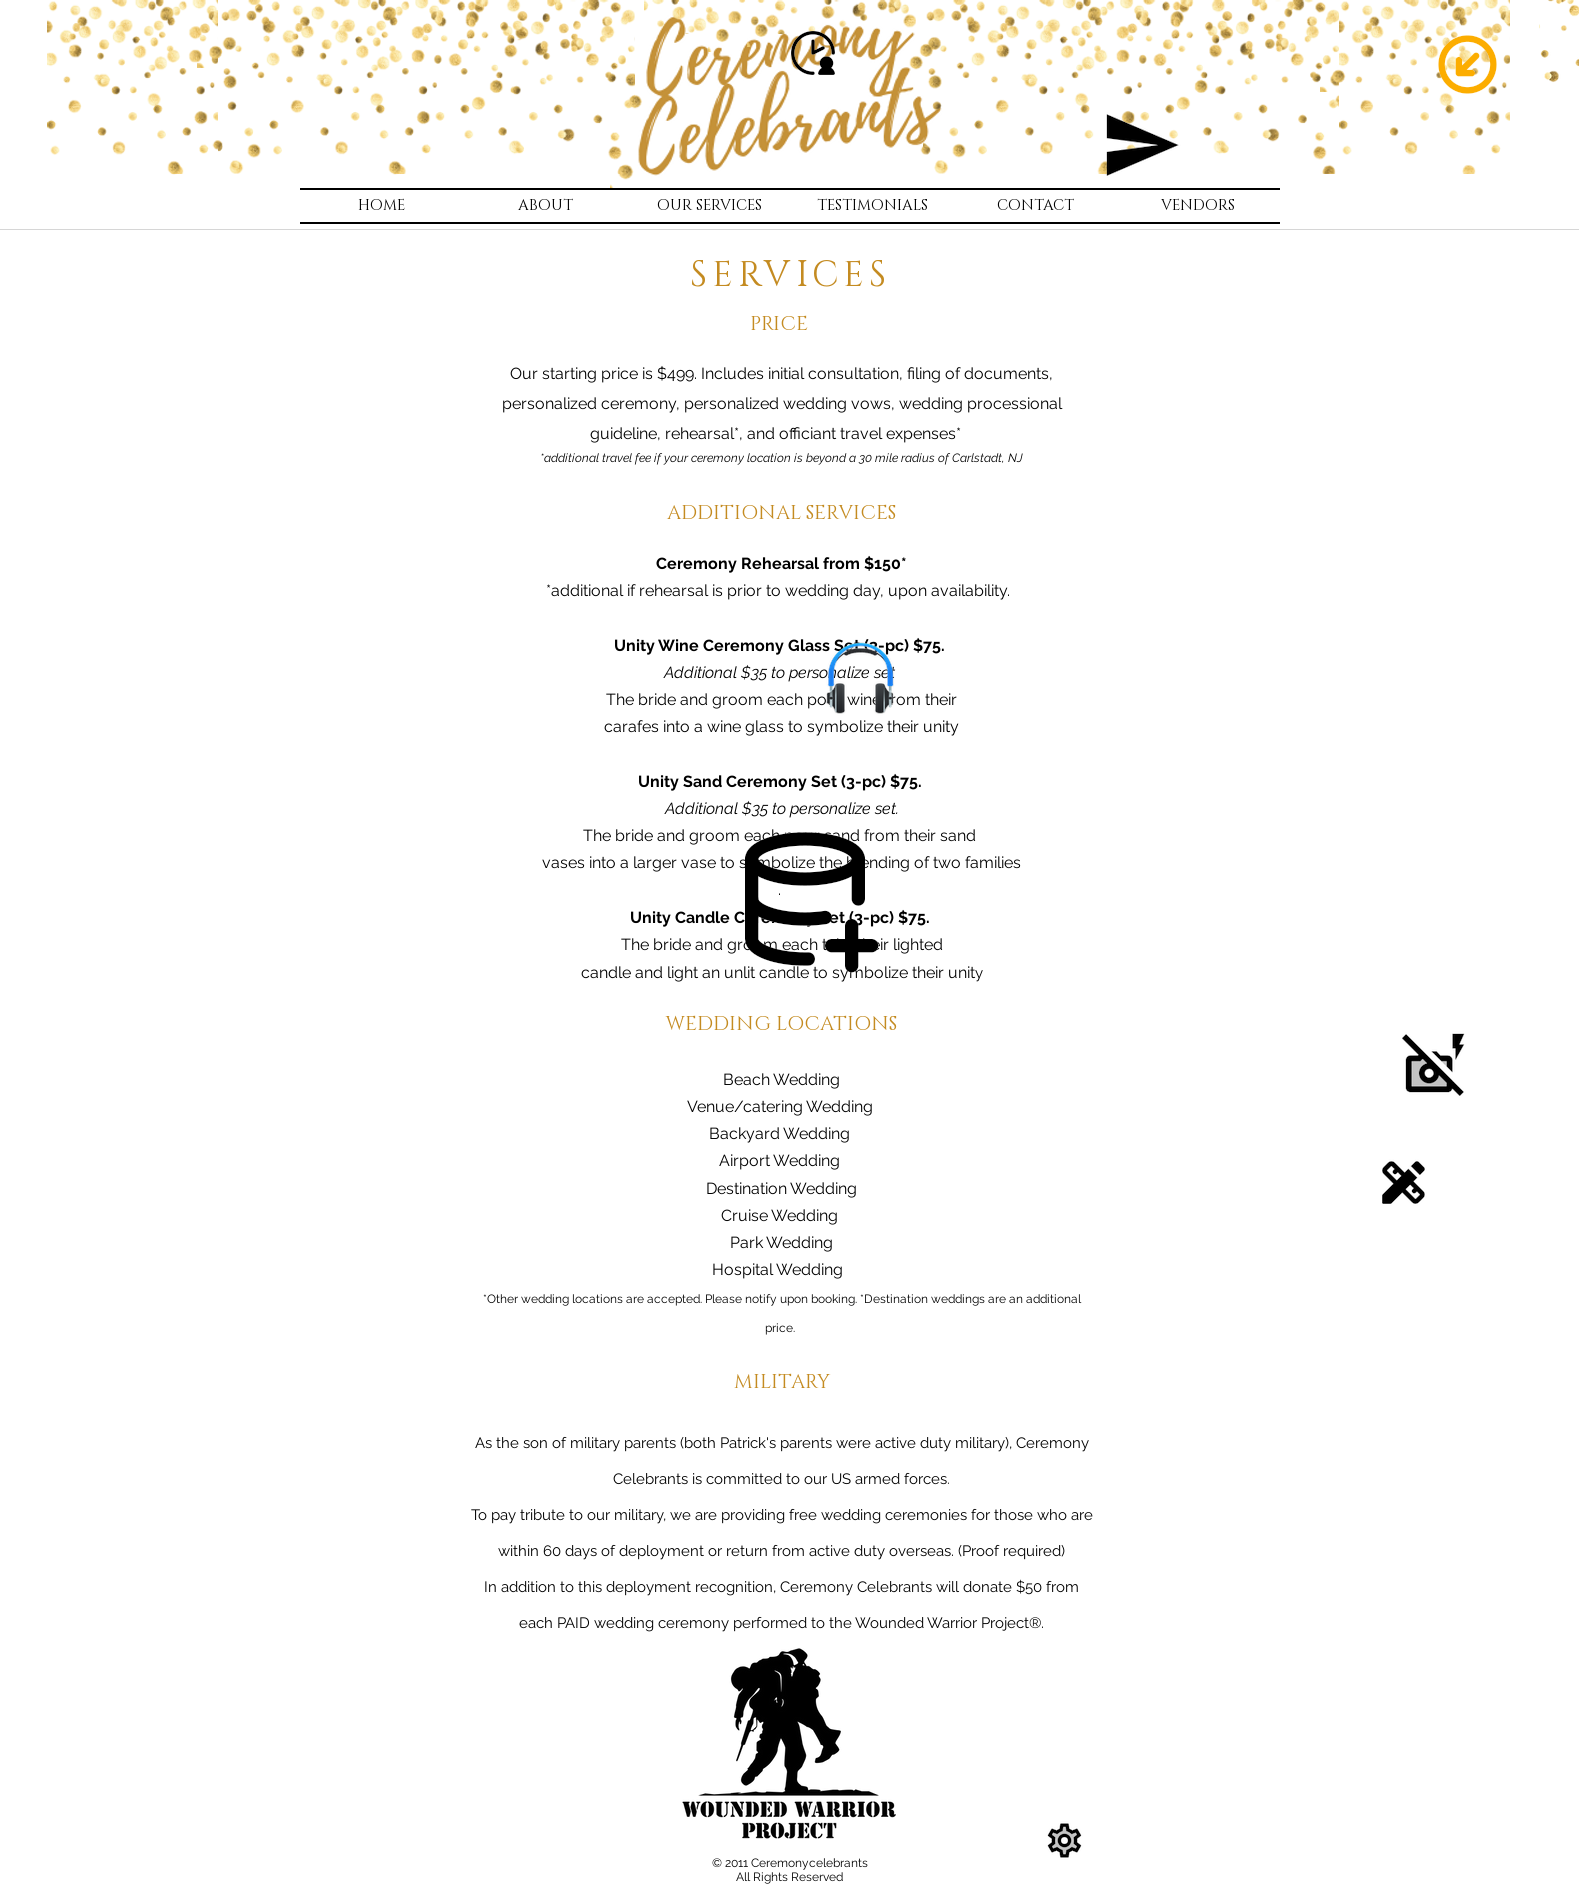 The height and width of the screenshot is (1900, 1579). Describe the element at coordinates (805, 899) in the screenshot. I see `add a new database` at that location.